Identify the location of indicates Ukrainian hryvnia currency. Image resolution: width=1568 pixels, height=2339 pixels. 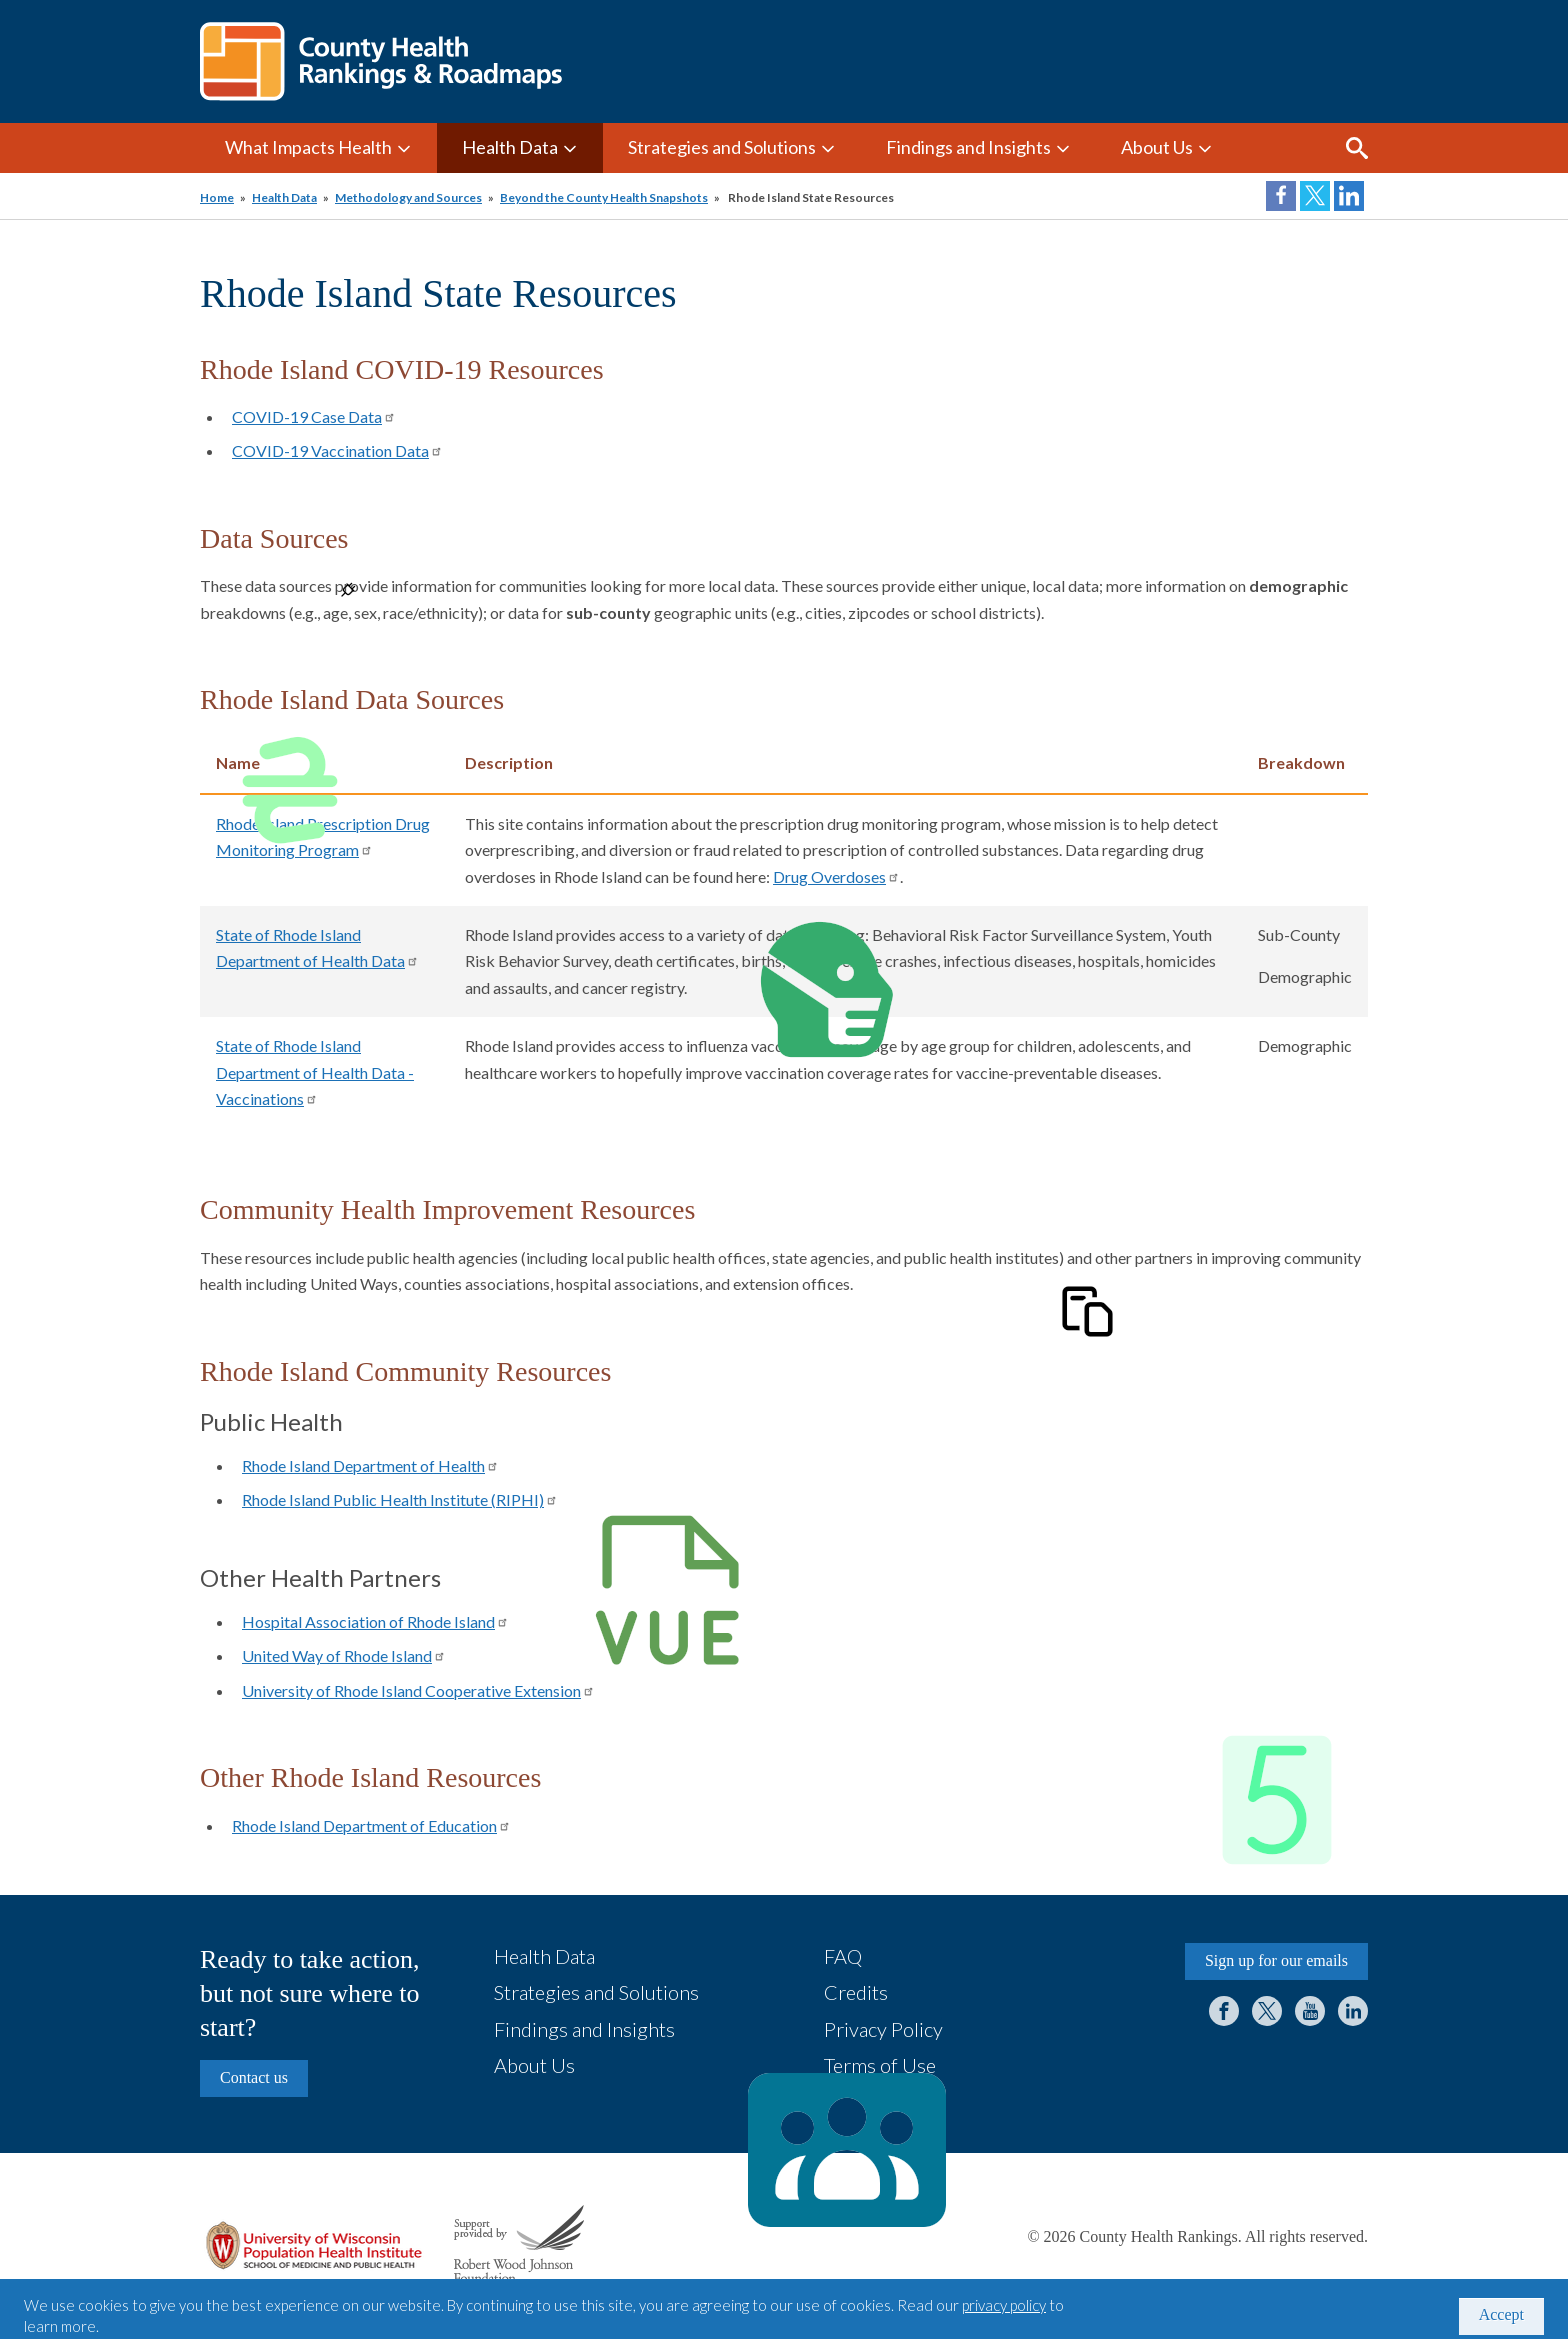
(290, 791).